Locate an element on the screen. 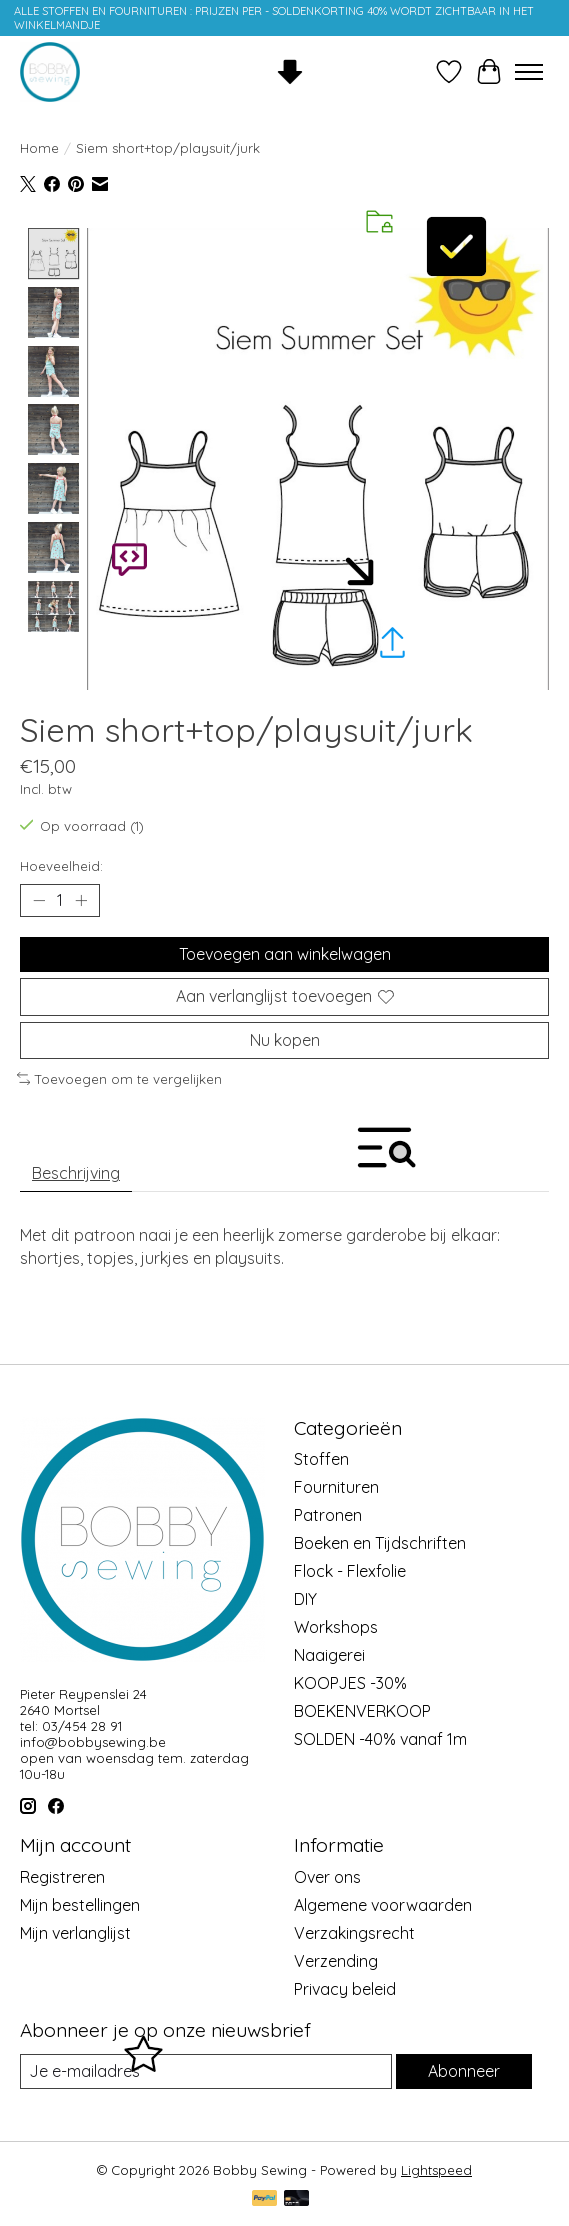  download a file or content is located at coordinates (290, 71).